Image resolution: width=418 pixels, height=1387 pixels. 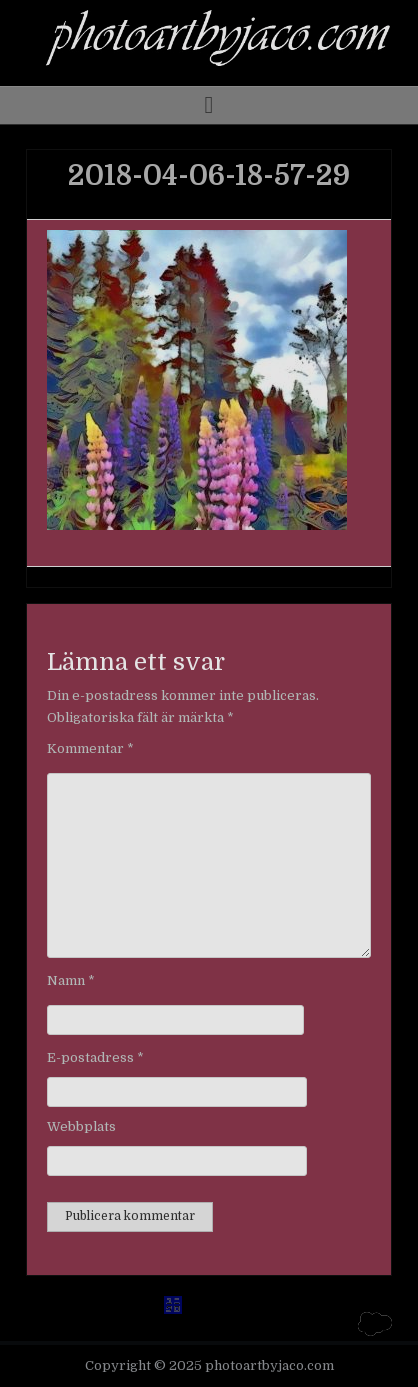 What do you see at coordinates (375, 1324) in the screenshot?
I see `open Salesforce CRM app` at bounding box center [375, 1324].